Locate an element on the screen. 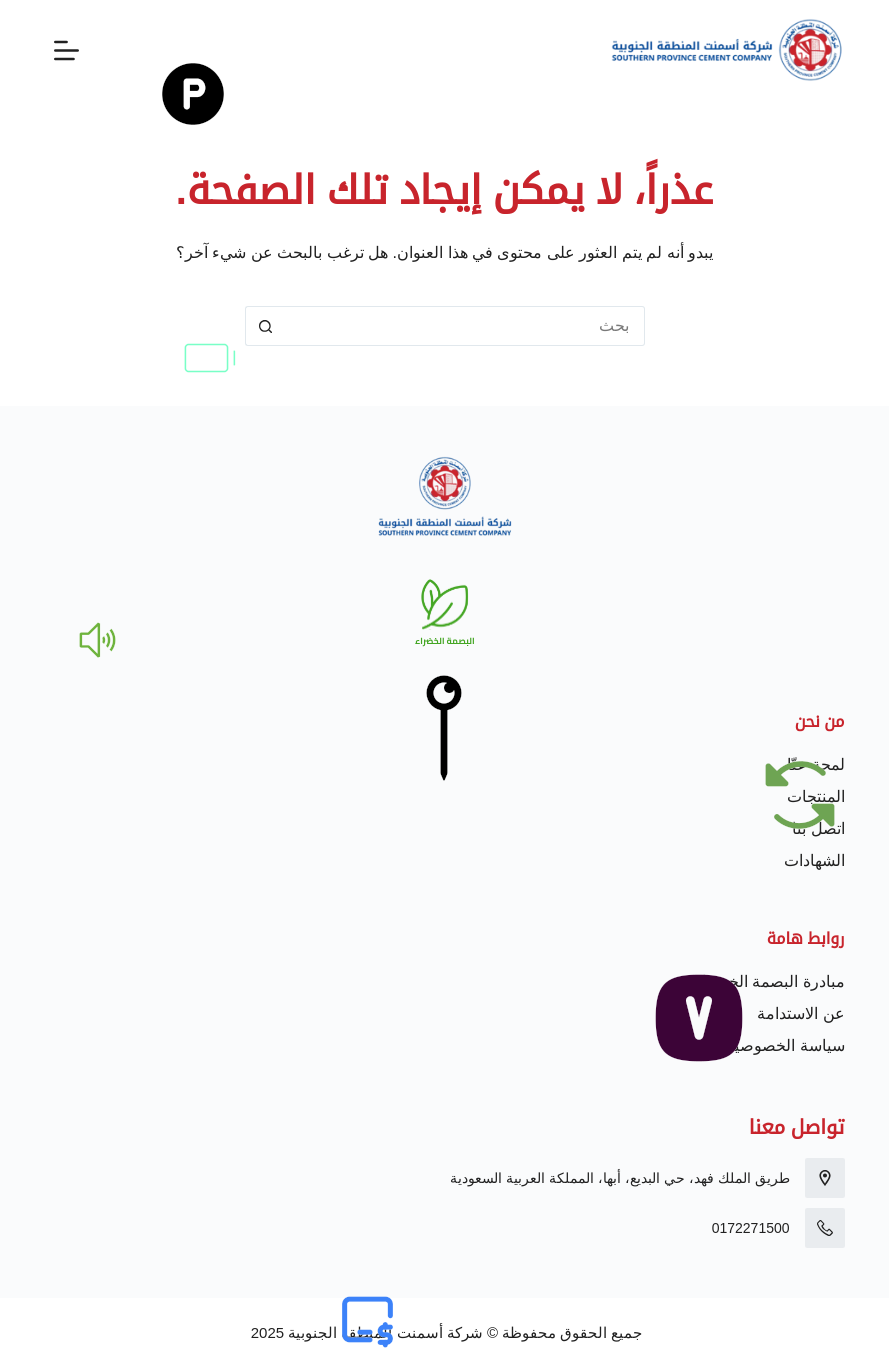 The height and width of the screenshot is (1367, 889). access tablet payment or billing settings is located at coordinates (367, 1319).